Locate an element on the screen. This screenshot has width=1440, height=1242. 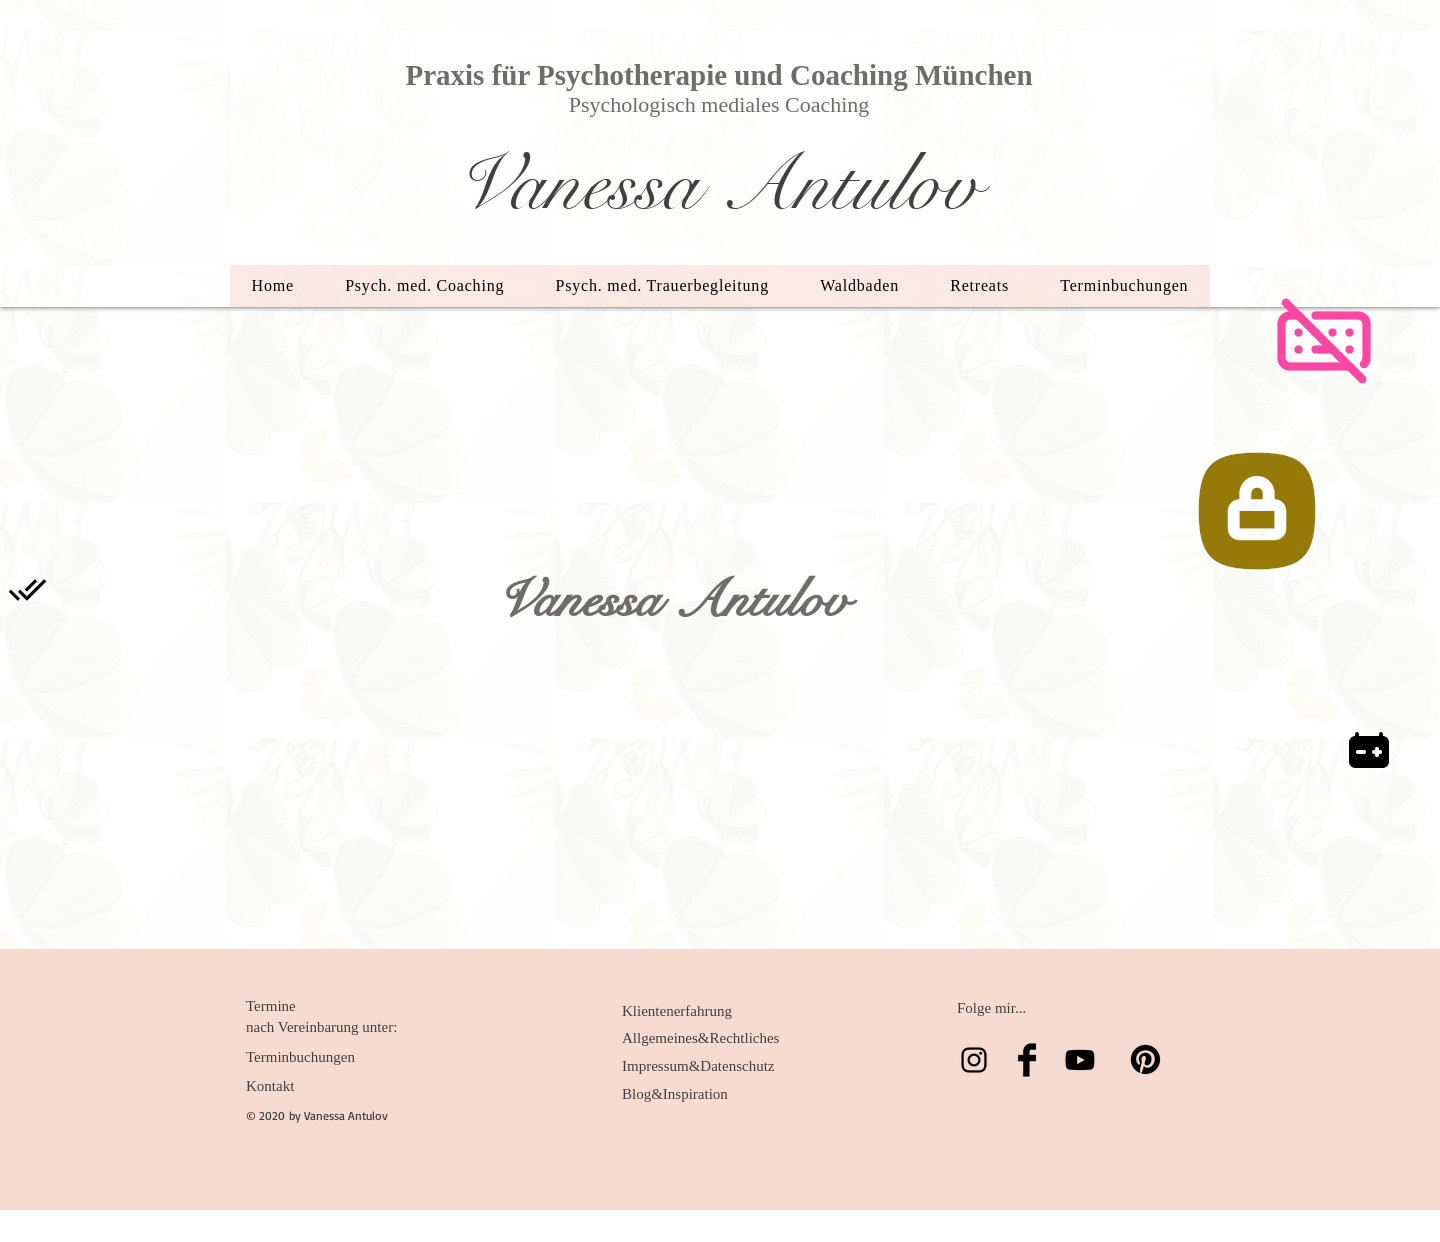
access security or privacy settings is located at coordinates (1257, 511).